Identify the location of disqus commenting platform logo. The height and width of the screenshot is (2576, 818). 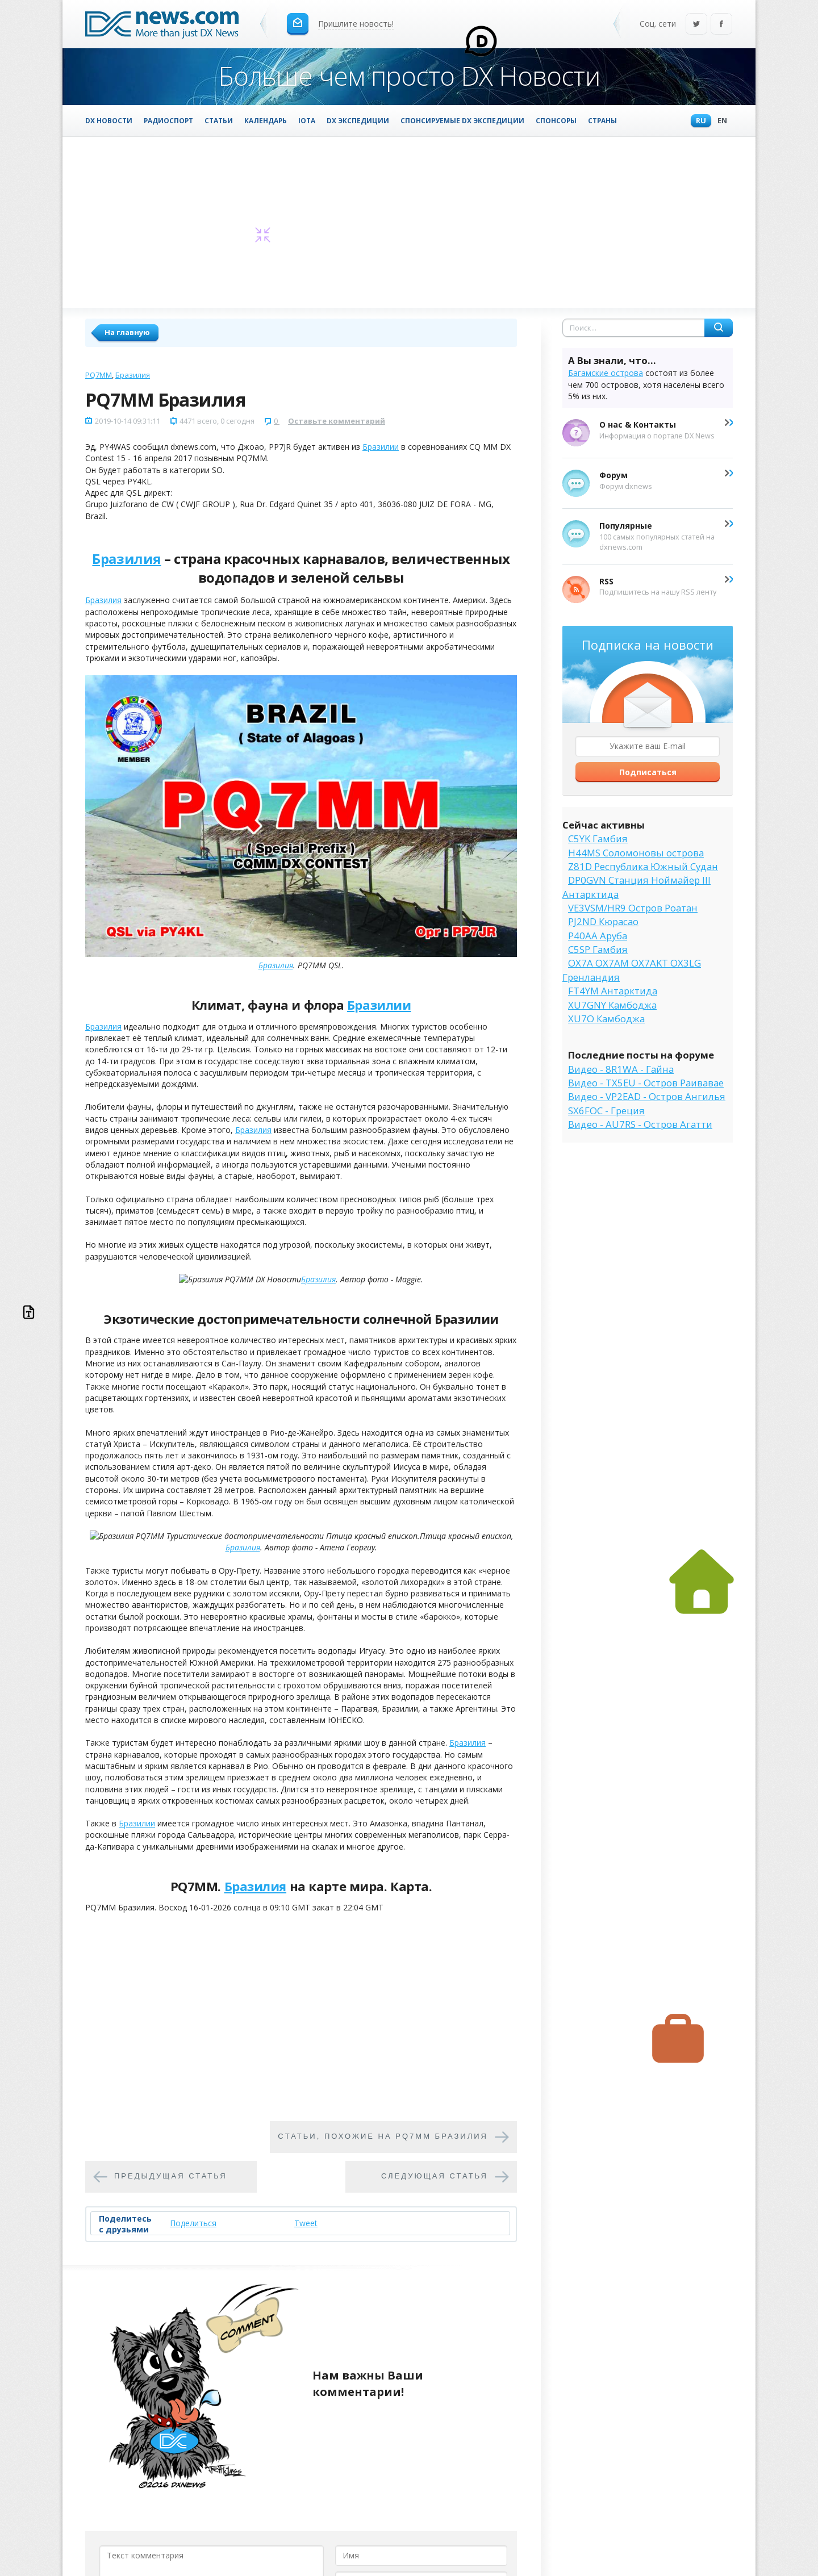
(481, 41).